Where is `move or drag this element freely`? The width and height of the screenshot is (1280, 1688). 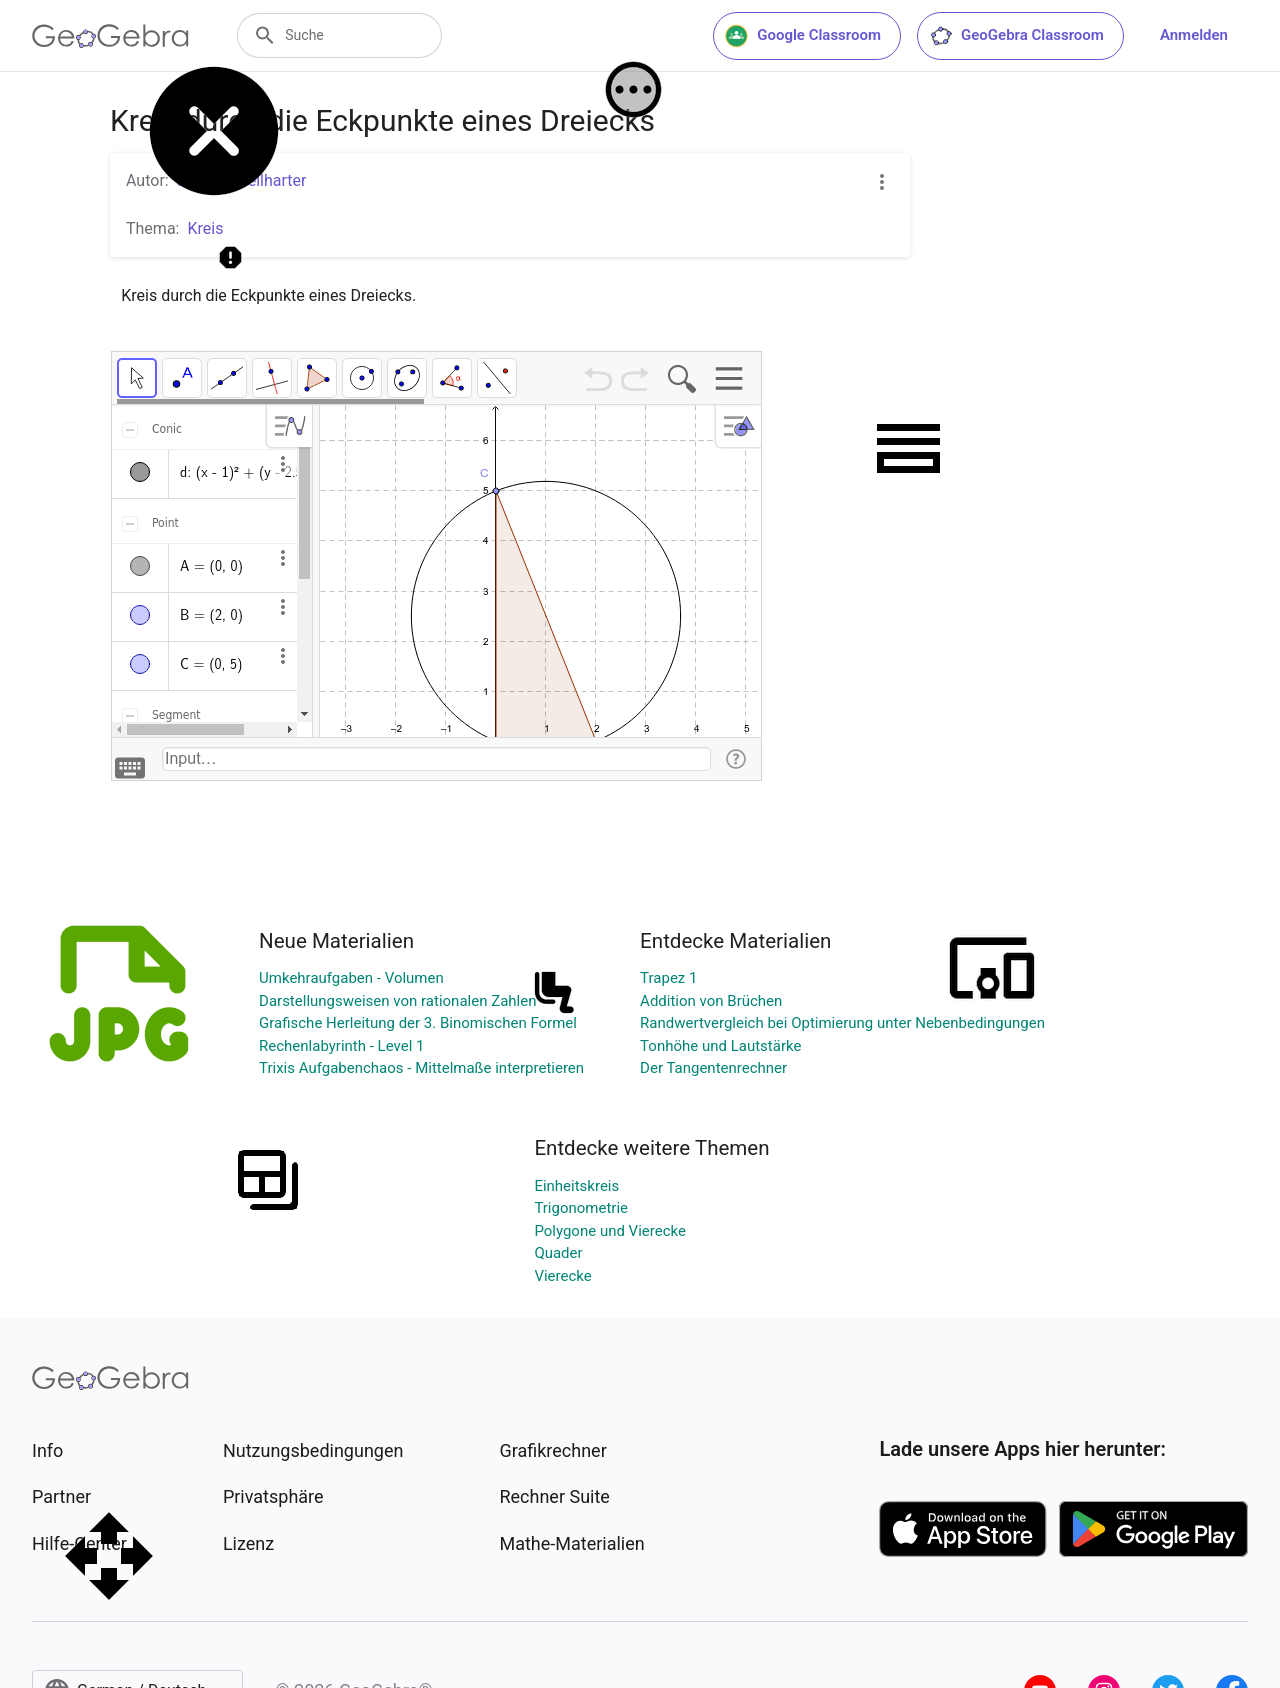 move or drag this element freely is located at coordinates (109, 1556).